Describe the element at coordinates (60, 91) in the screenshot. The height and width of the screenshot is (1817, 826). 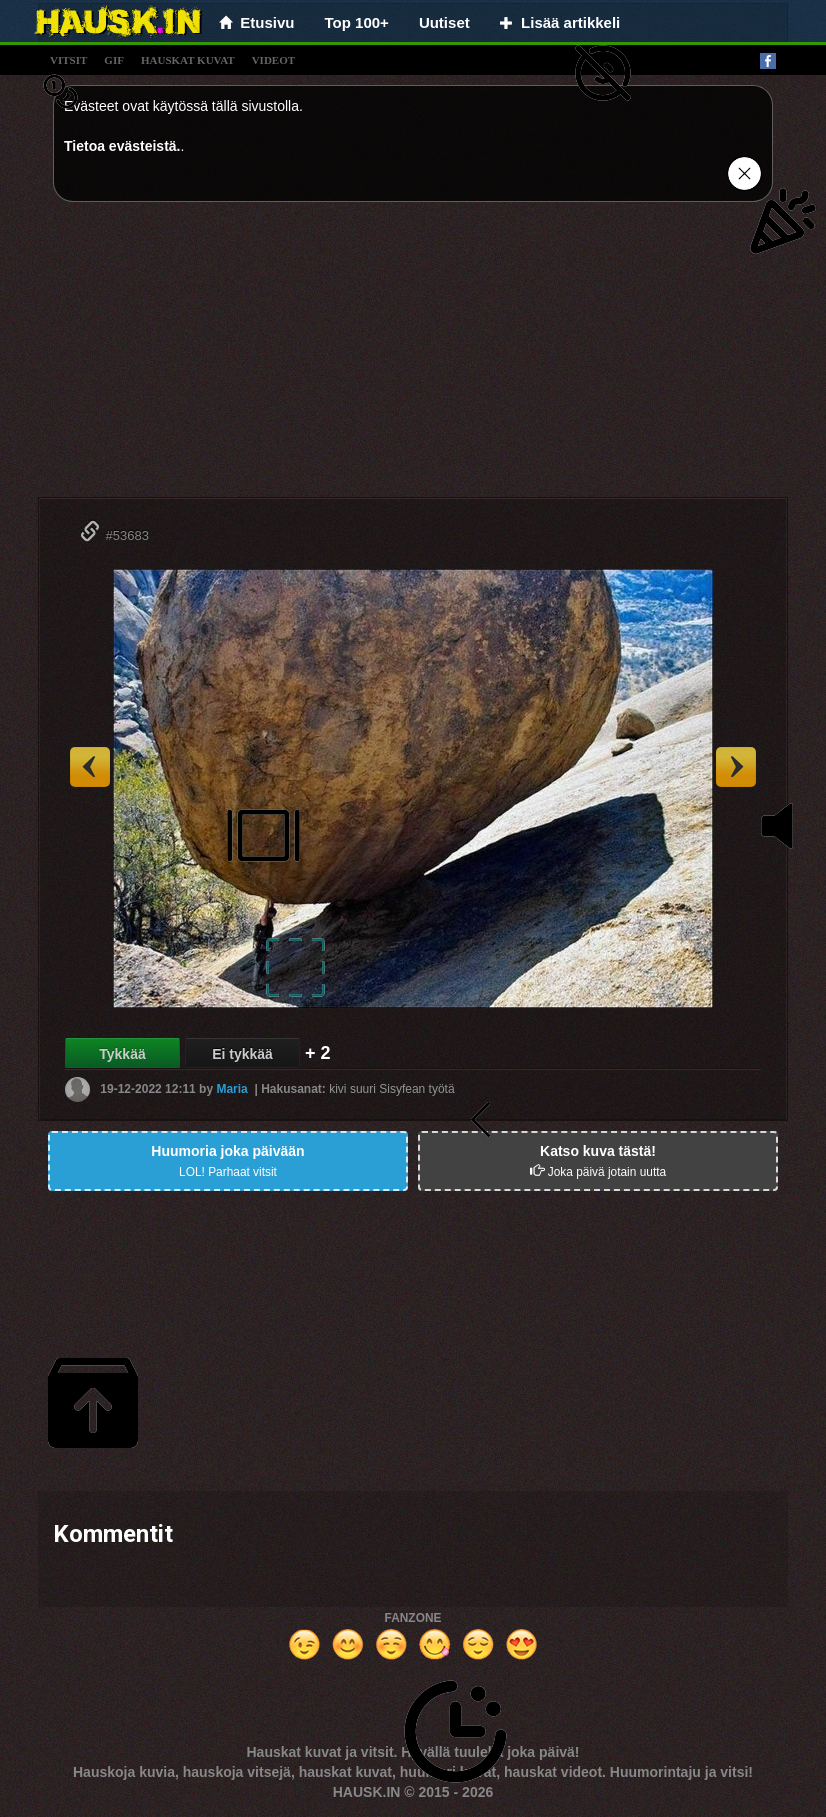
I see `view your coin balance or currency` at that location.